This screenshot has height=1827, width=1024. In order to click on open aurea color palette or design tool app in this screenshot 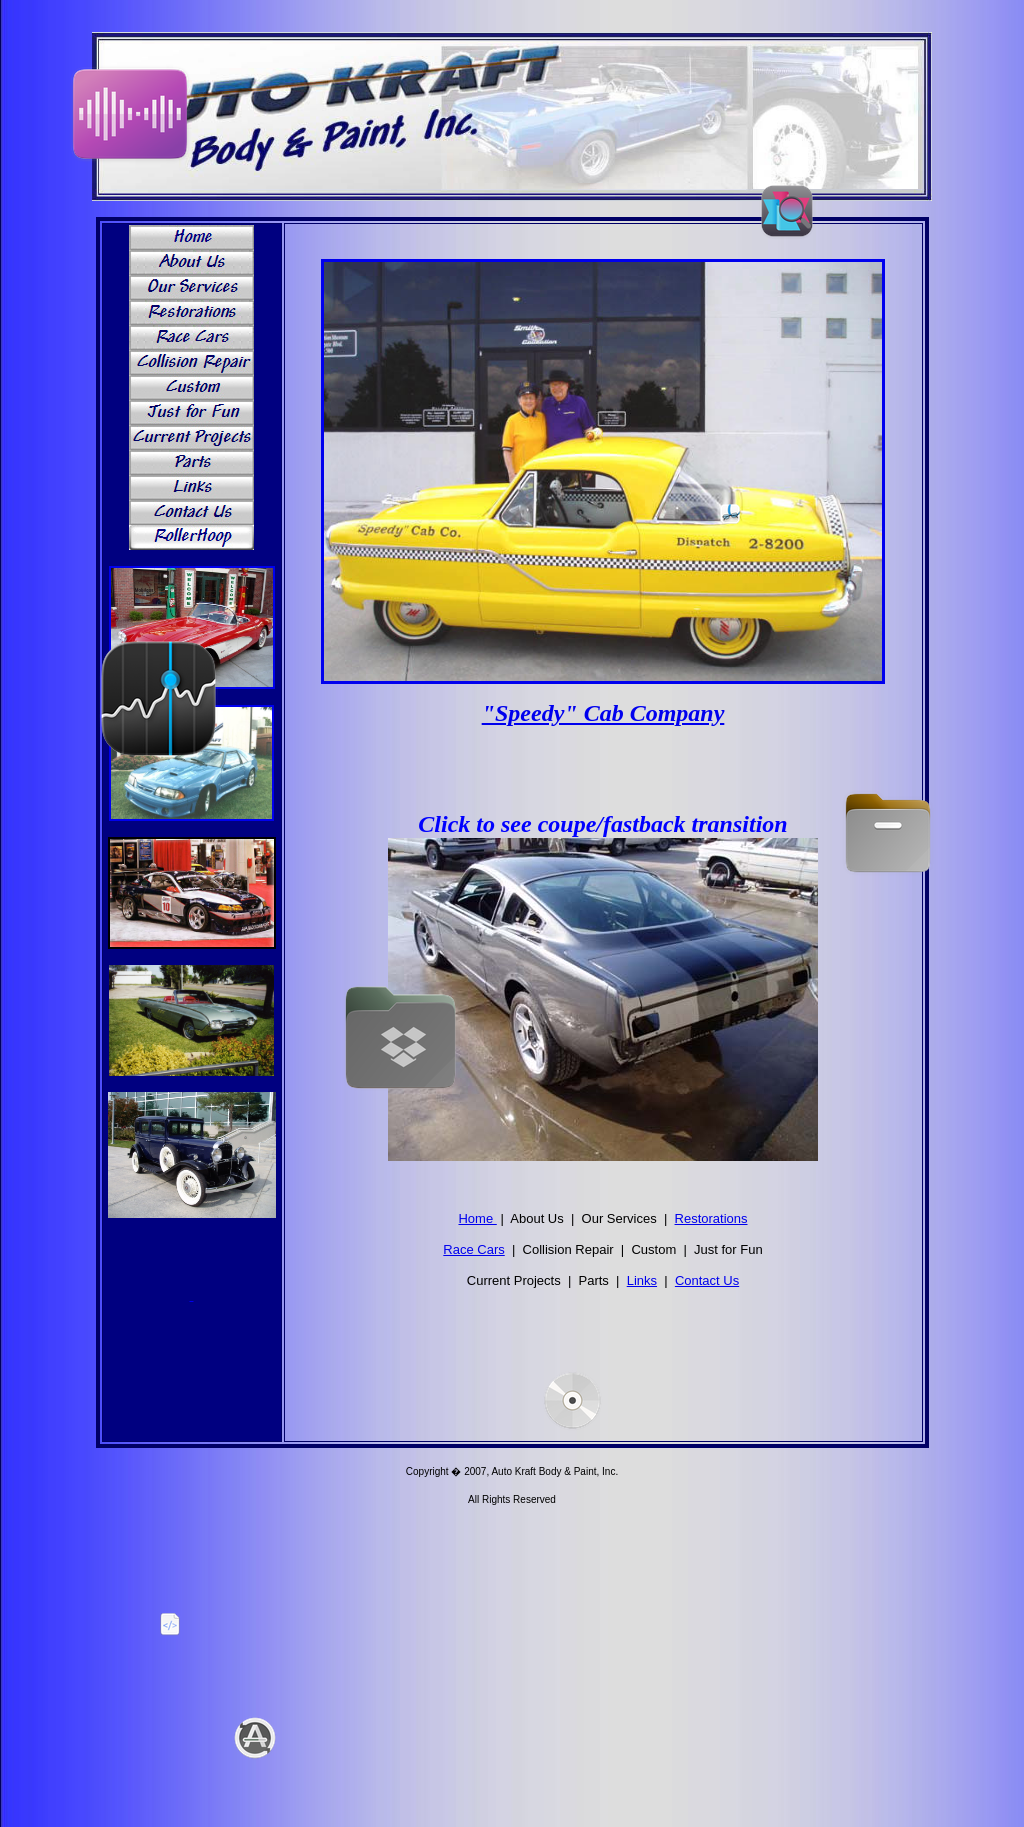, I will do `click(787, 211)`.